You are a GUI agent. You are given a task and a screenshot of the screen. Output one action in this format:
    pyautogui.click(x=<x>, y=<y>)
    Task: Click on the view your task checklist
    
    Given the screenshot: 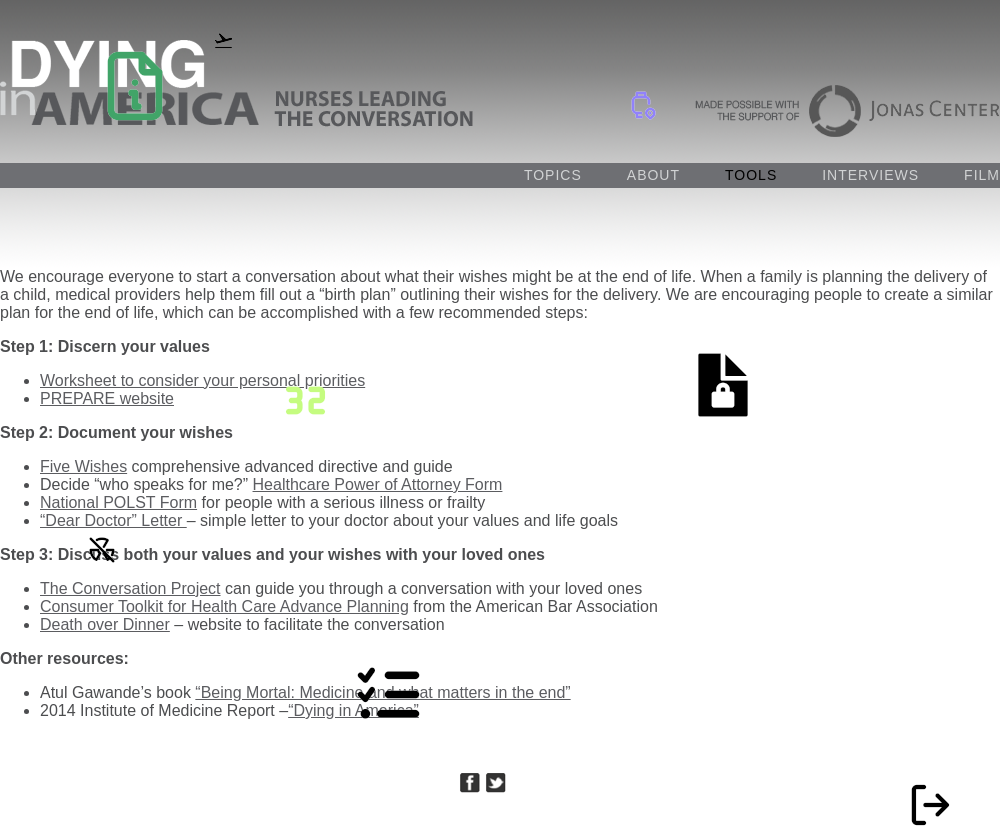 What is the action you would take?
    pyautogui.click(x=388, y=694)
    